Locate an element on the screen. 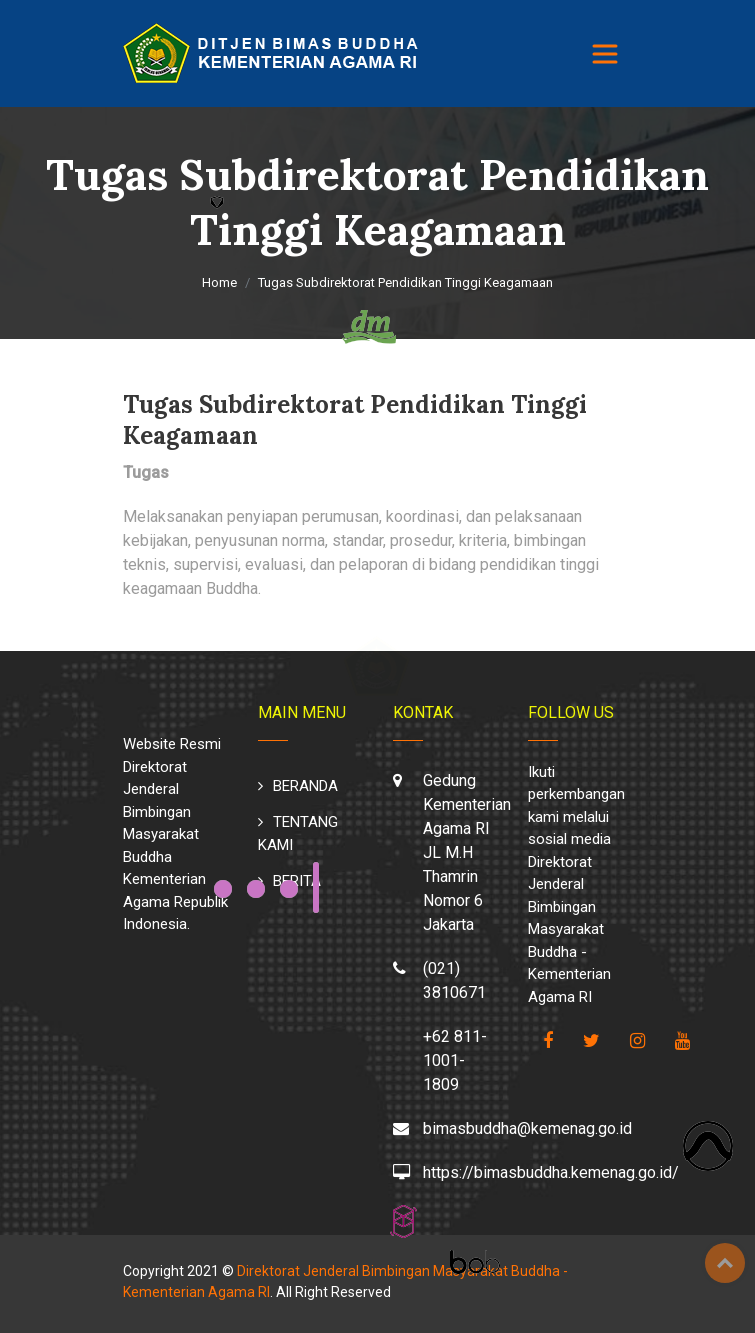 This screenshot has height=1333, width=755. open Pro Tools application is located at coordinates (708, 1146).